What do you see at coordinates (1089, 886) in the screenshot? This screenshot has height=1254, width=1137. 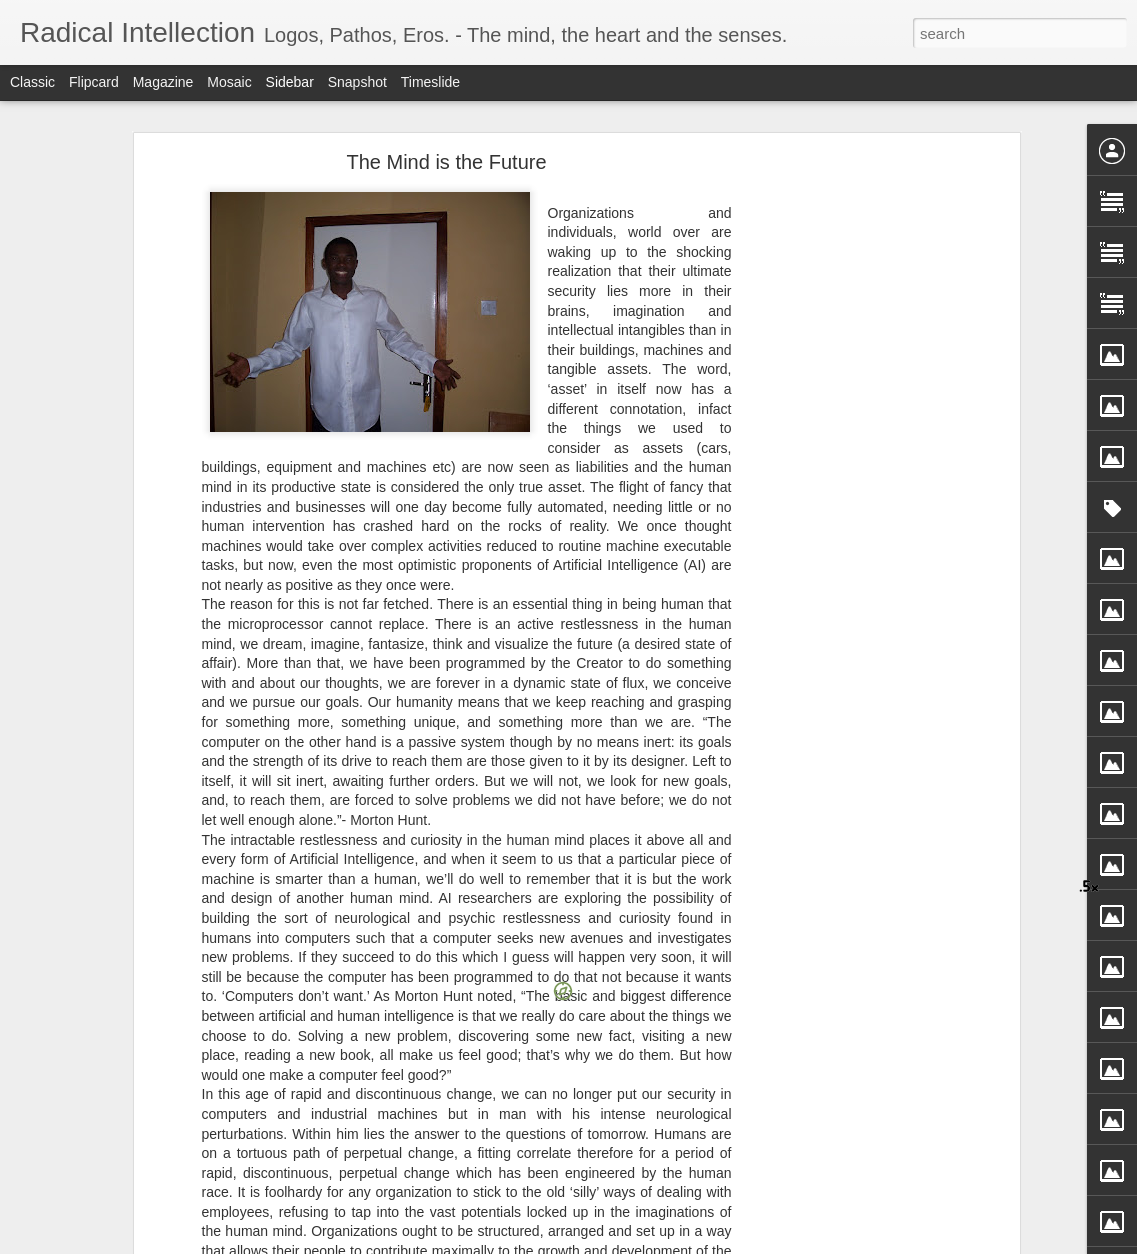 I see `set playback speed to 0.5x` at bounding box center [1089, 886].